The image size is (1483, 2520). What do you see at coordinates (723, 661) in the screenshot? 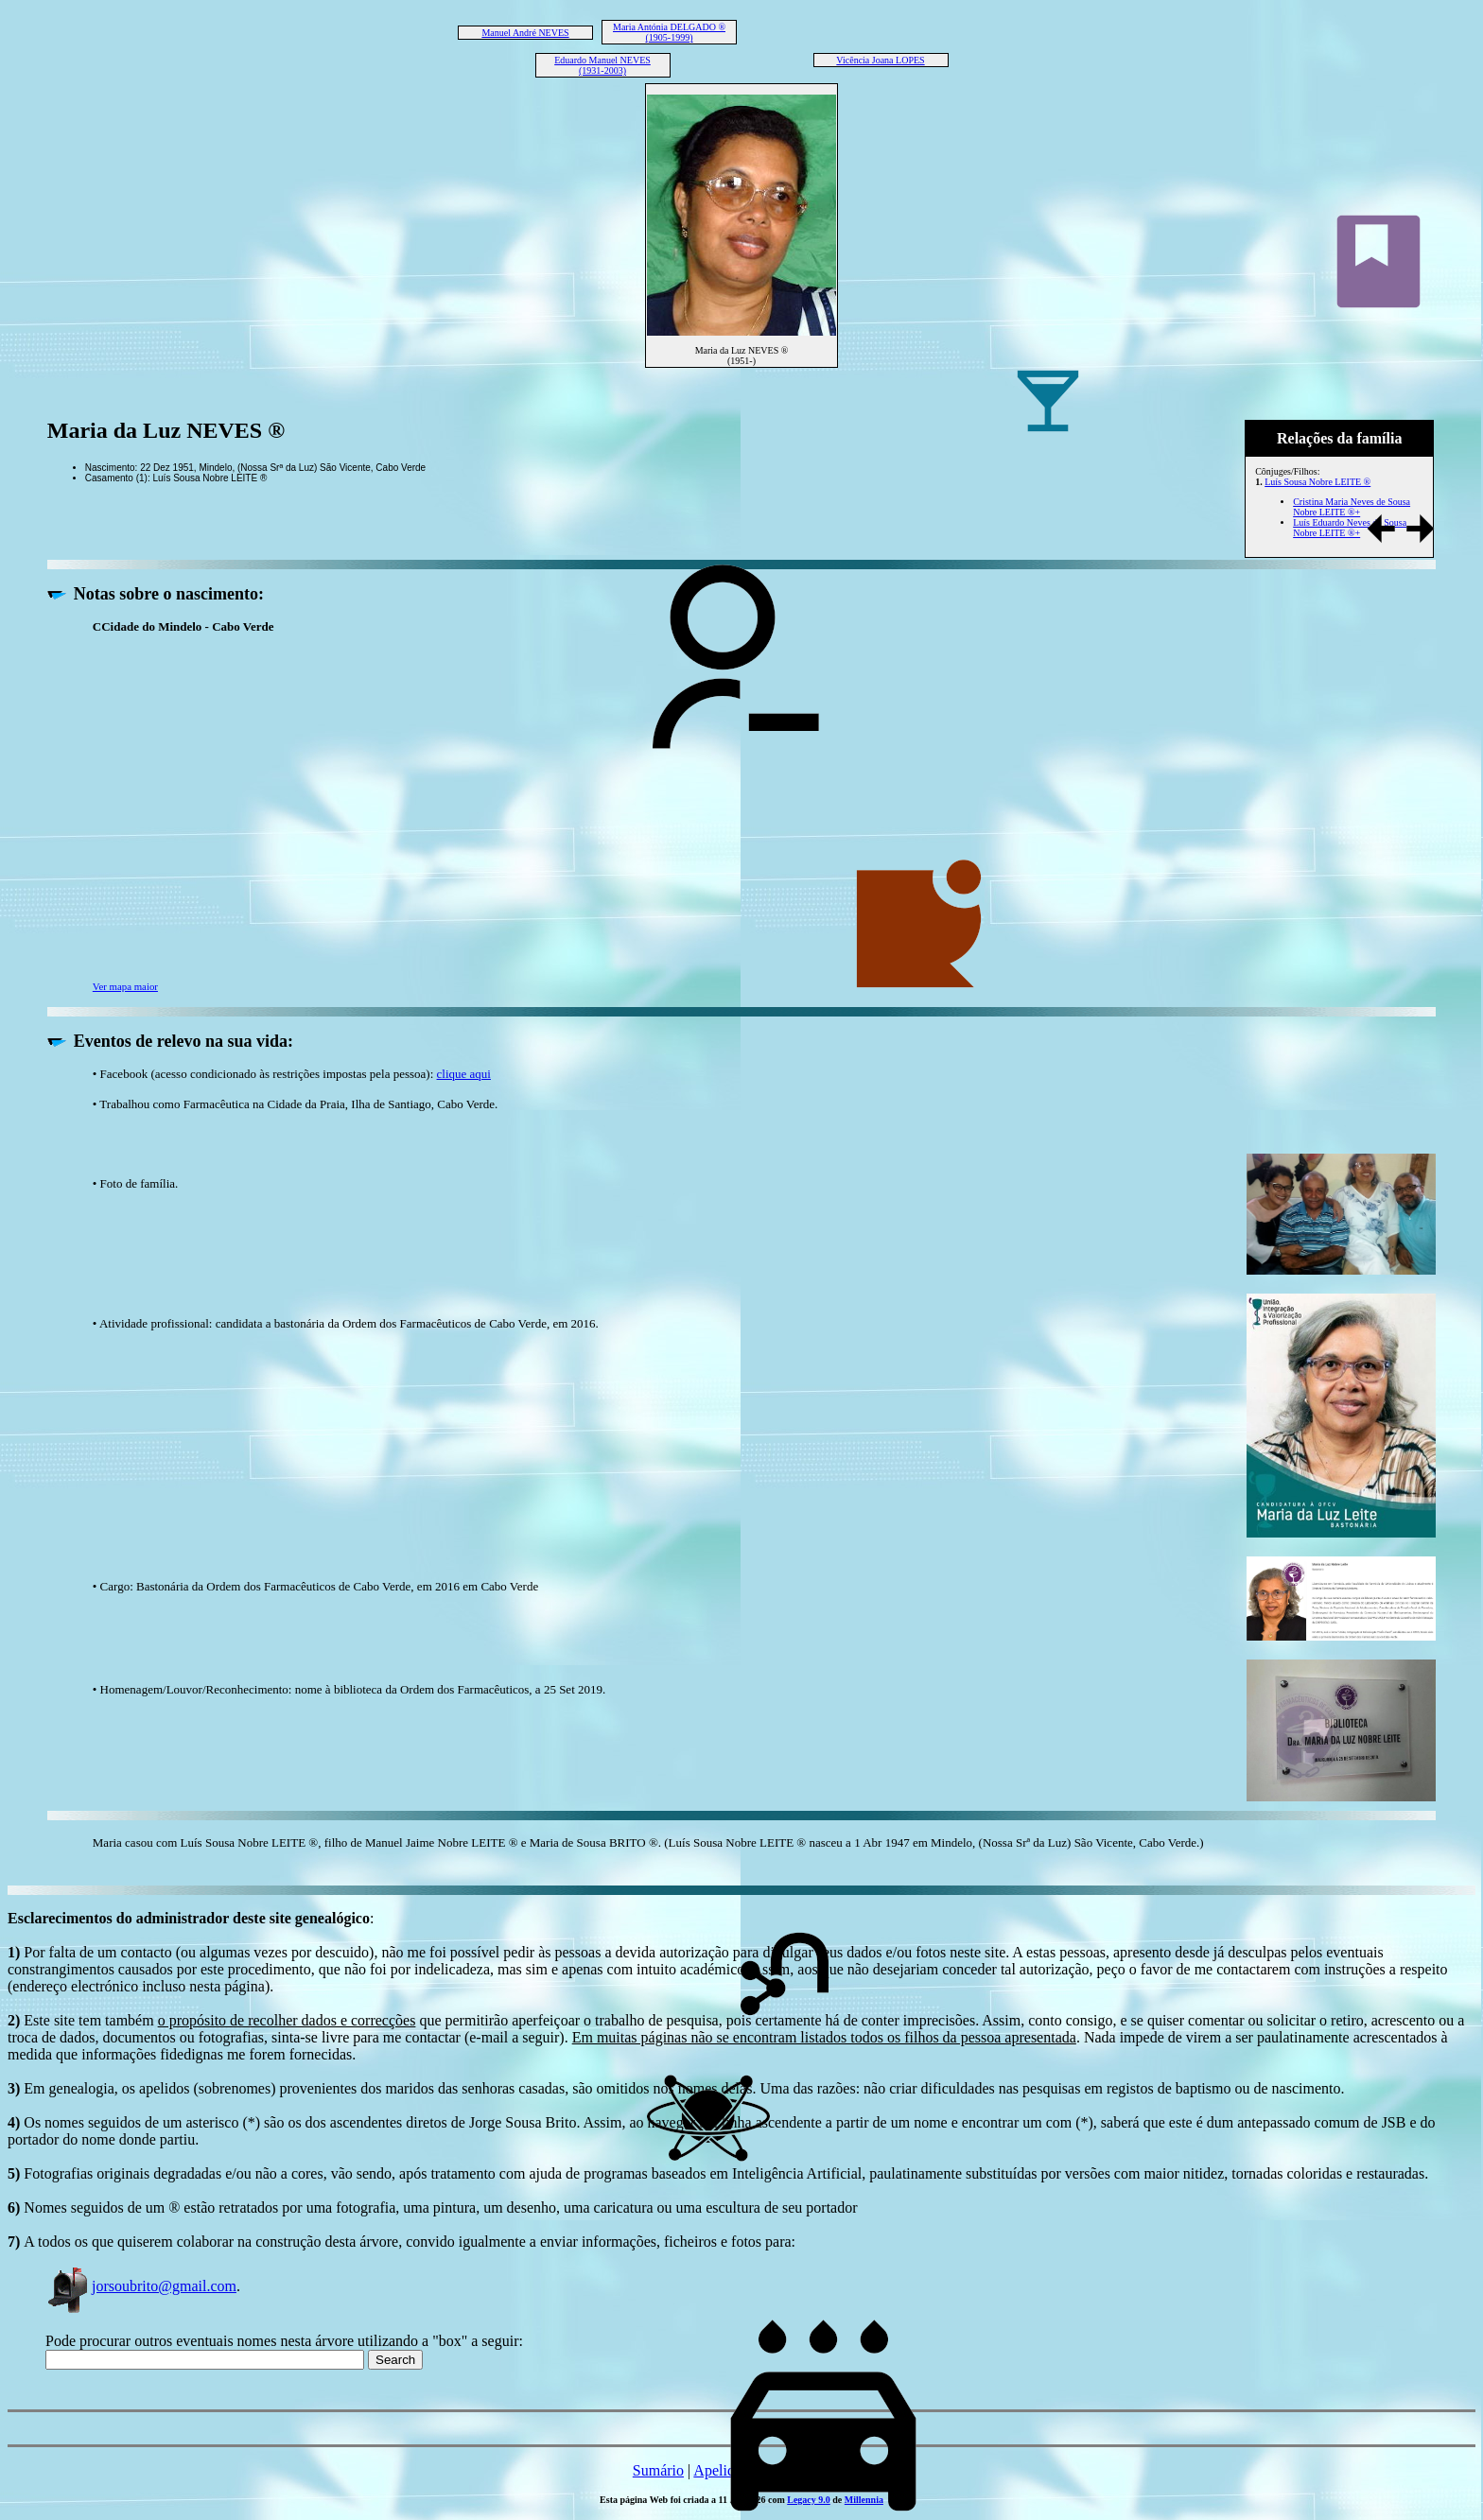
I see `remove a user or contact` at bounding box center [723, 661].